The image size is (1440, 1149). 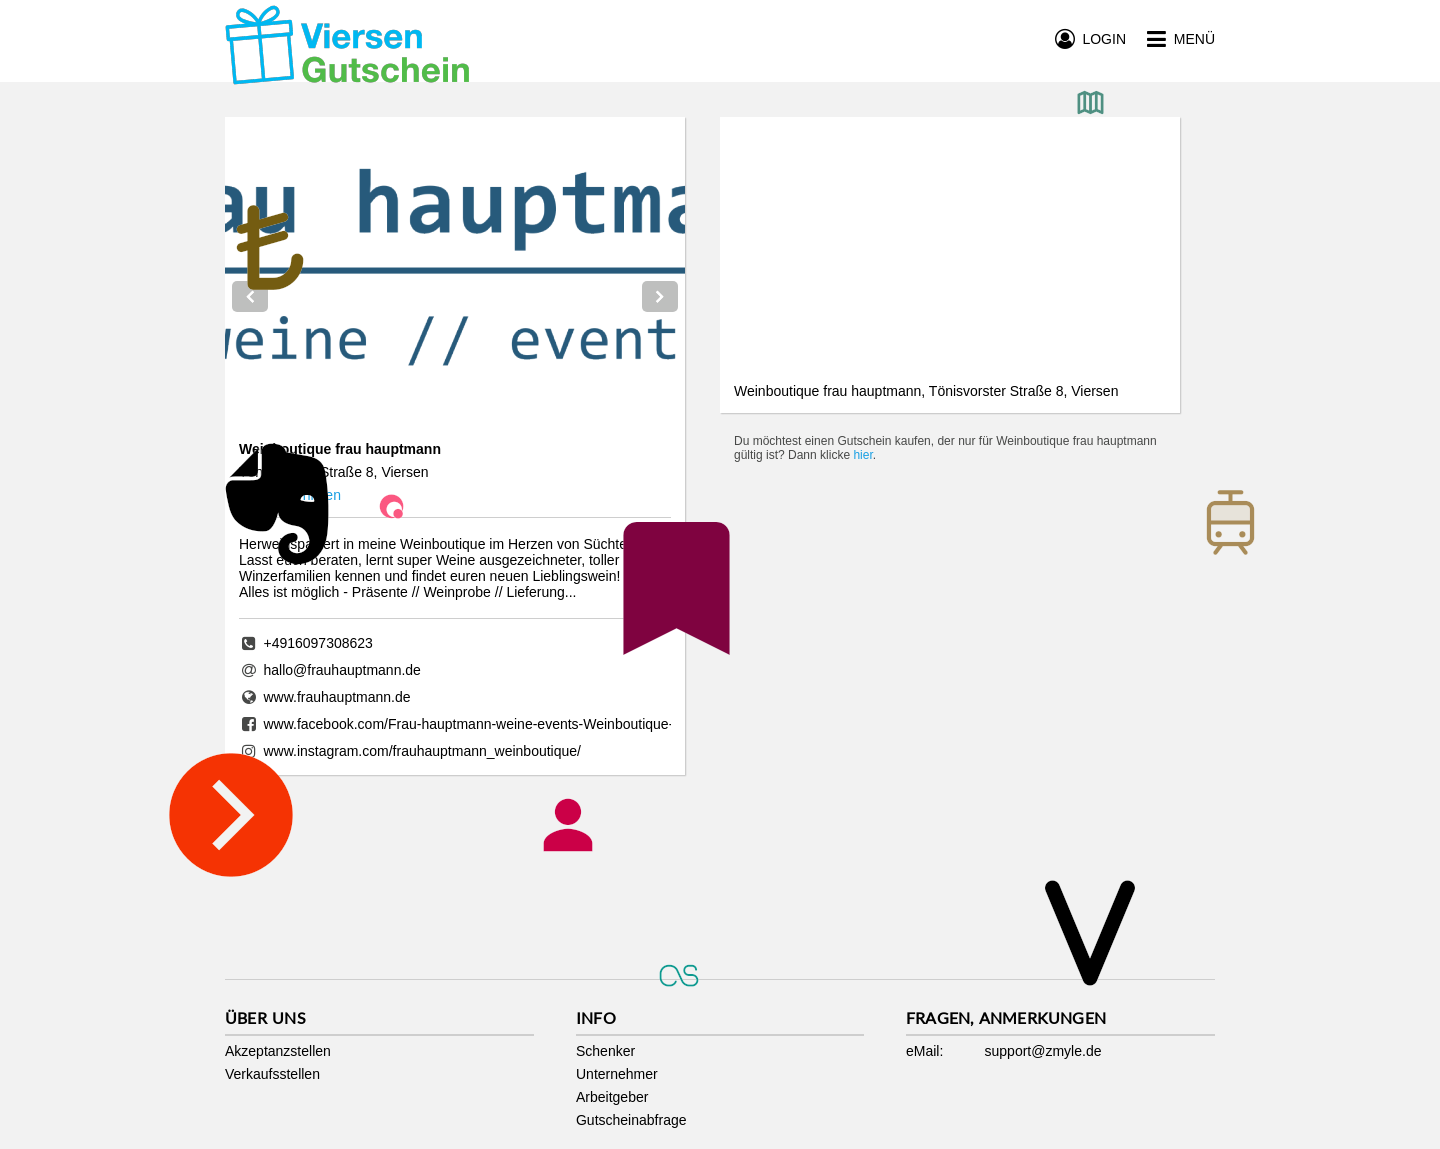 I want to click on view tram or streetcar routes, so click(x=1230, y=522).